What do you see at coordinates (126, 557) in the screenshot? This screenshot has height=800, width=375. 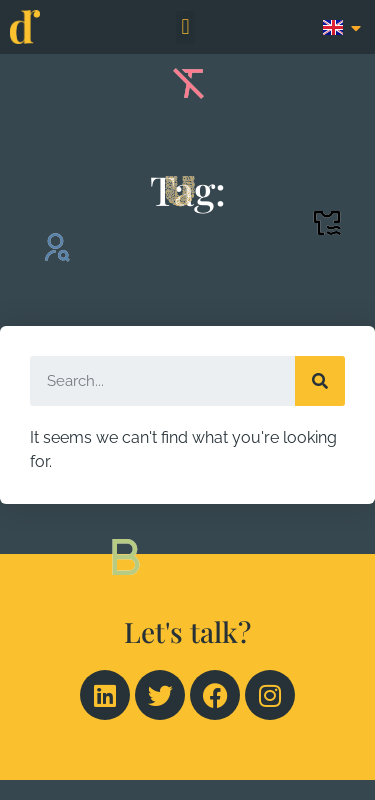 I see `apply bold formatting to selected text` at bounding box center [126, 557].